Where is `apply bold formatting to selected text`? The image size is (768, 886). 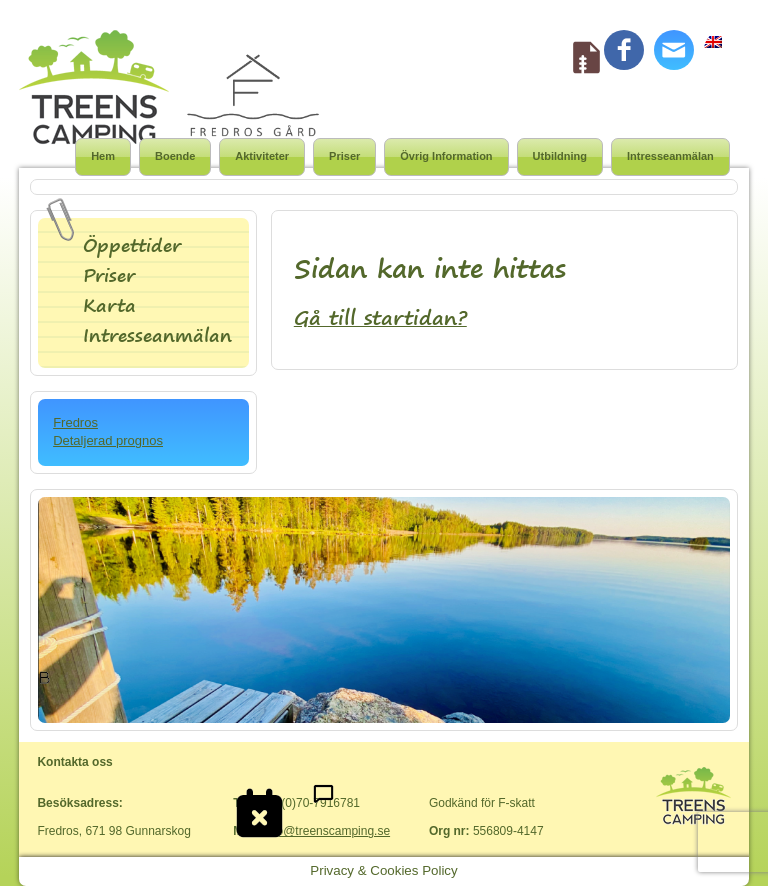
apply bold formatting to selected text is located at coordinates (44, 678).